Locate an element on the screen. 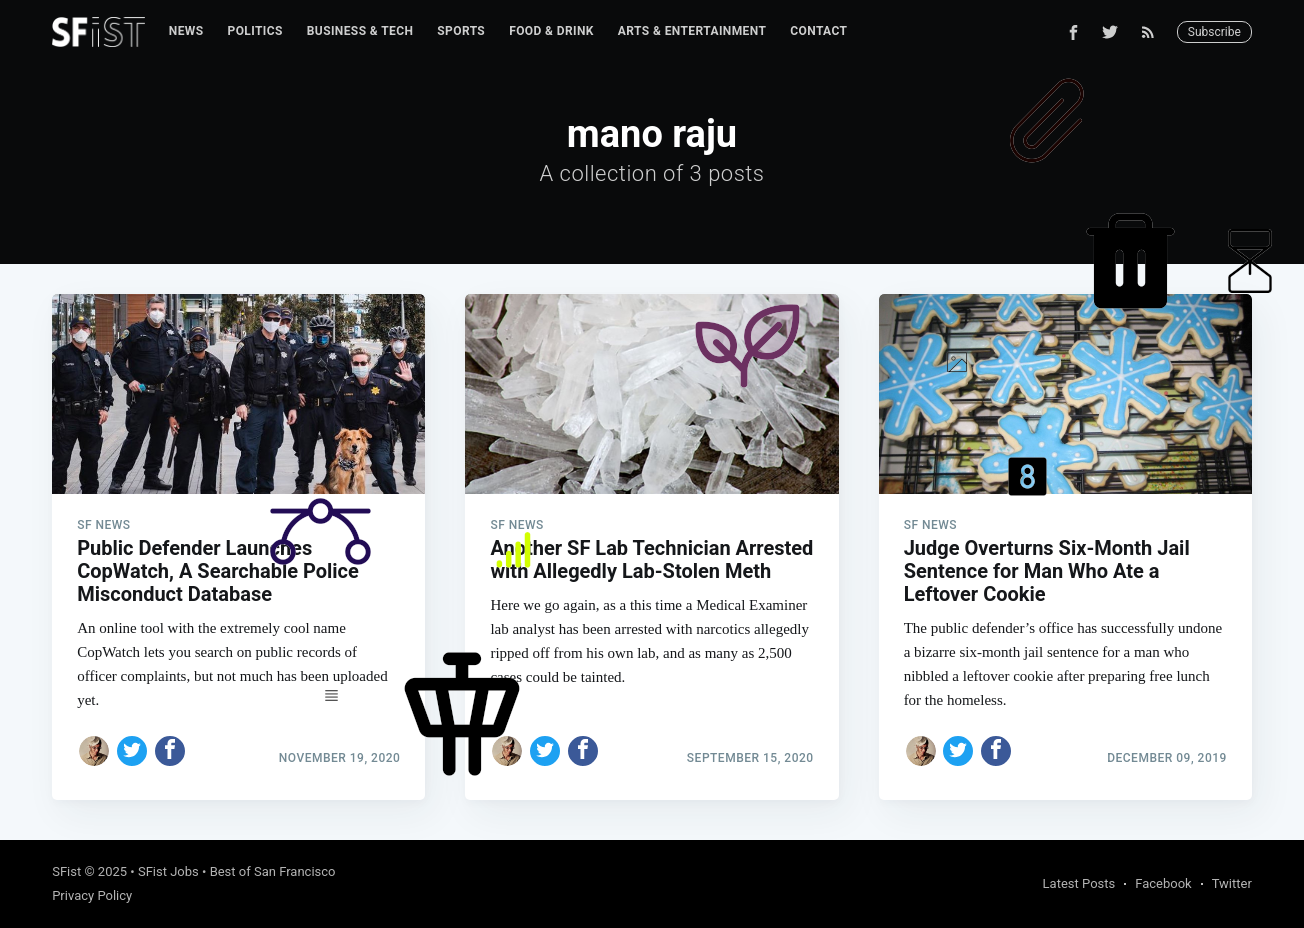 The image size is (1304, 928). indicates item number eight in a list or sequence is located at coordinates (1027, 476).